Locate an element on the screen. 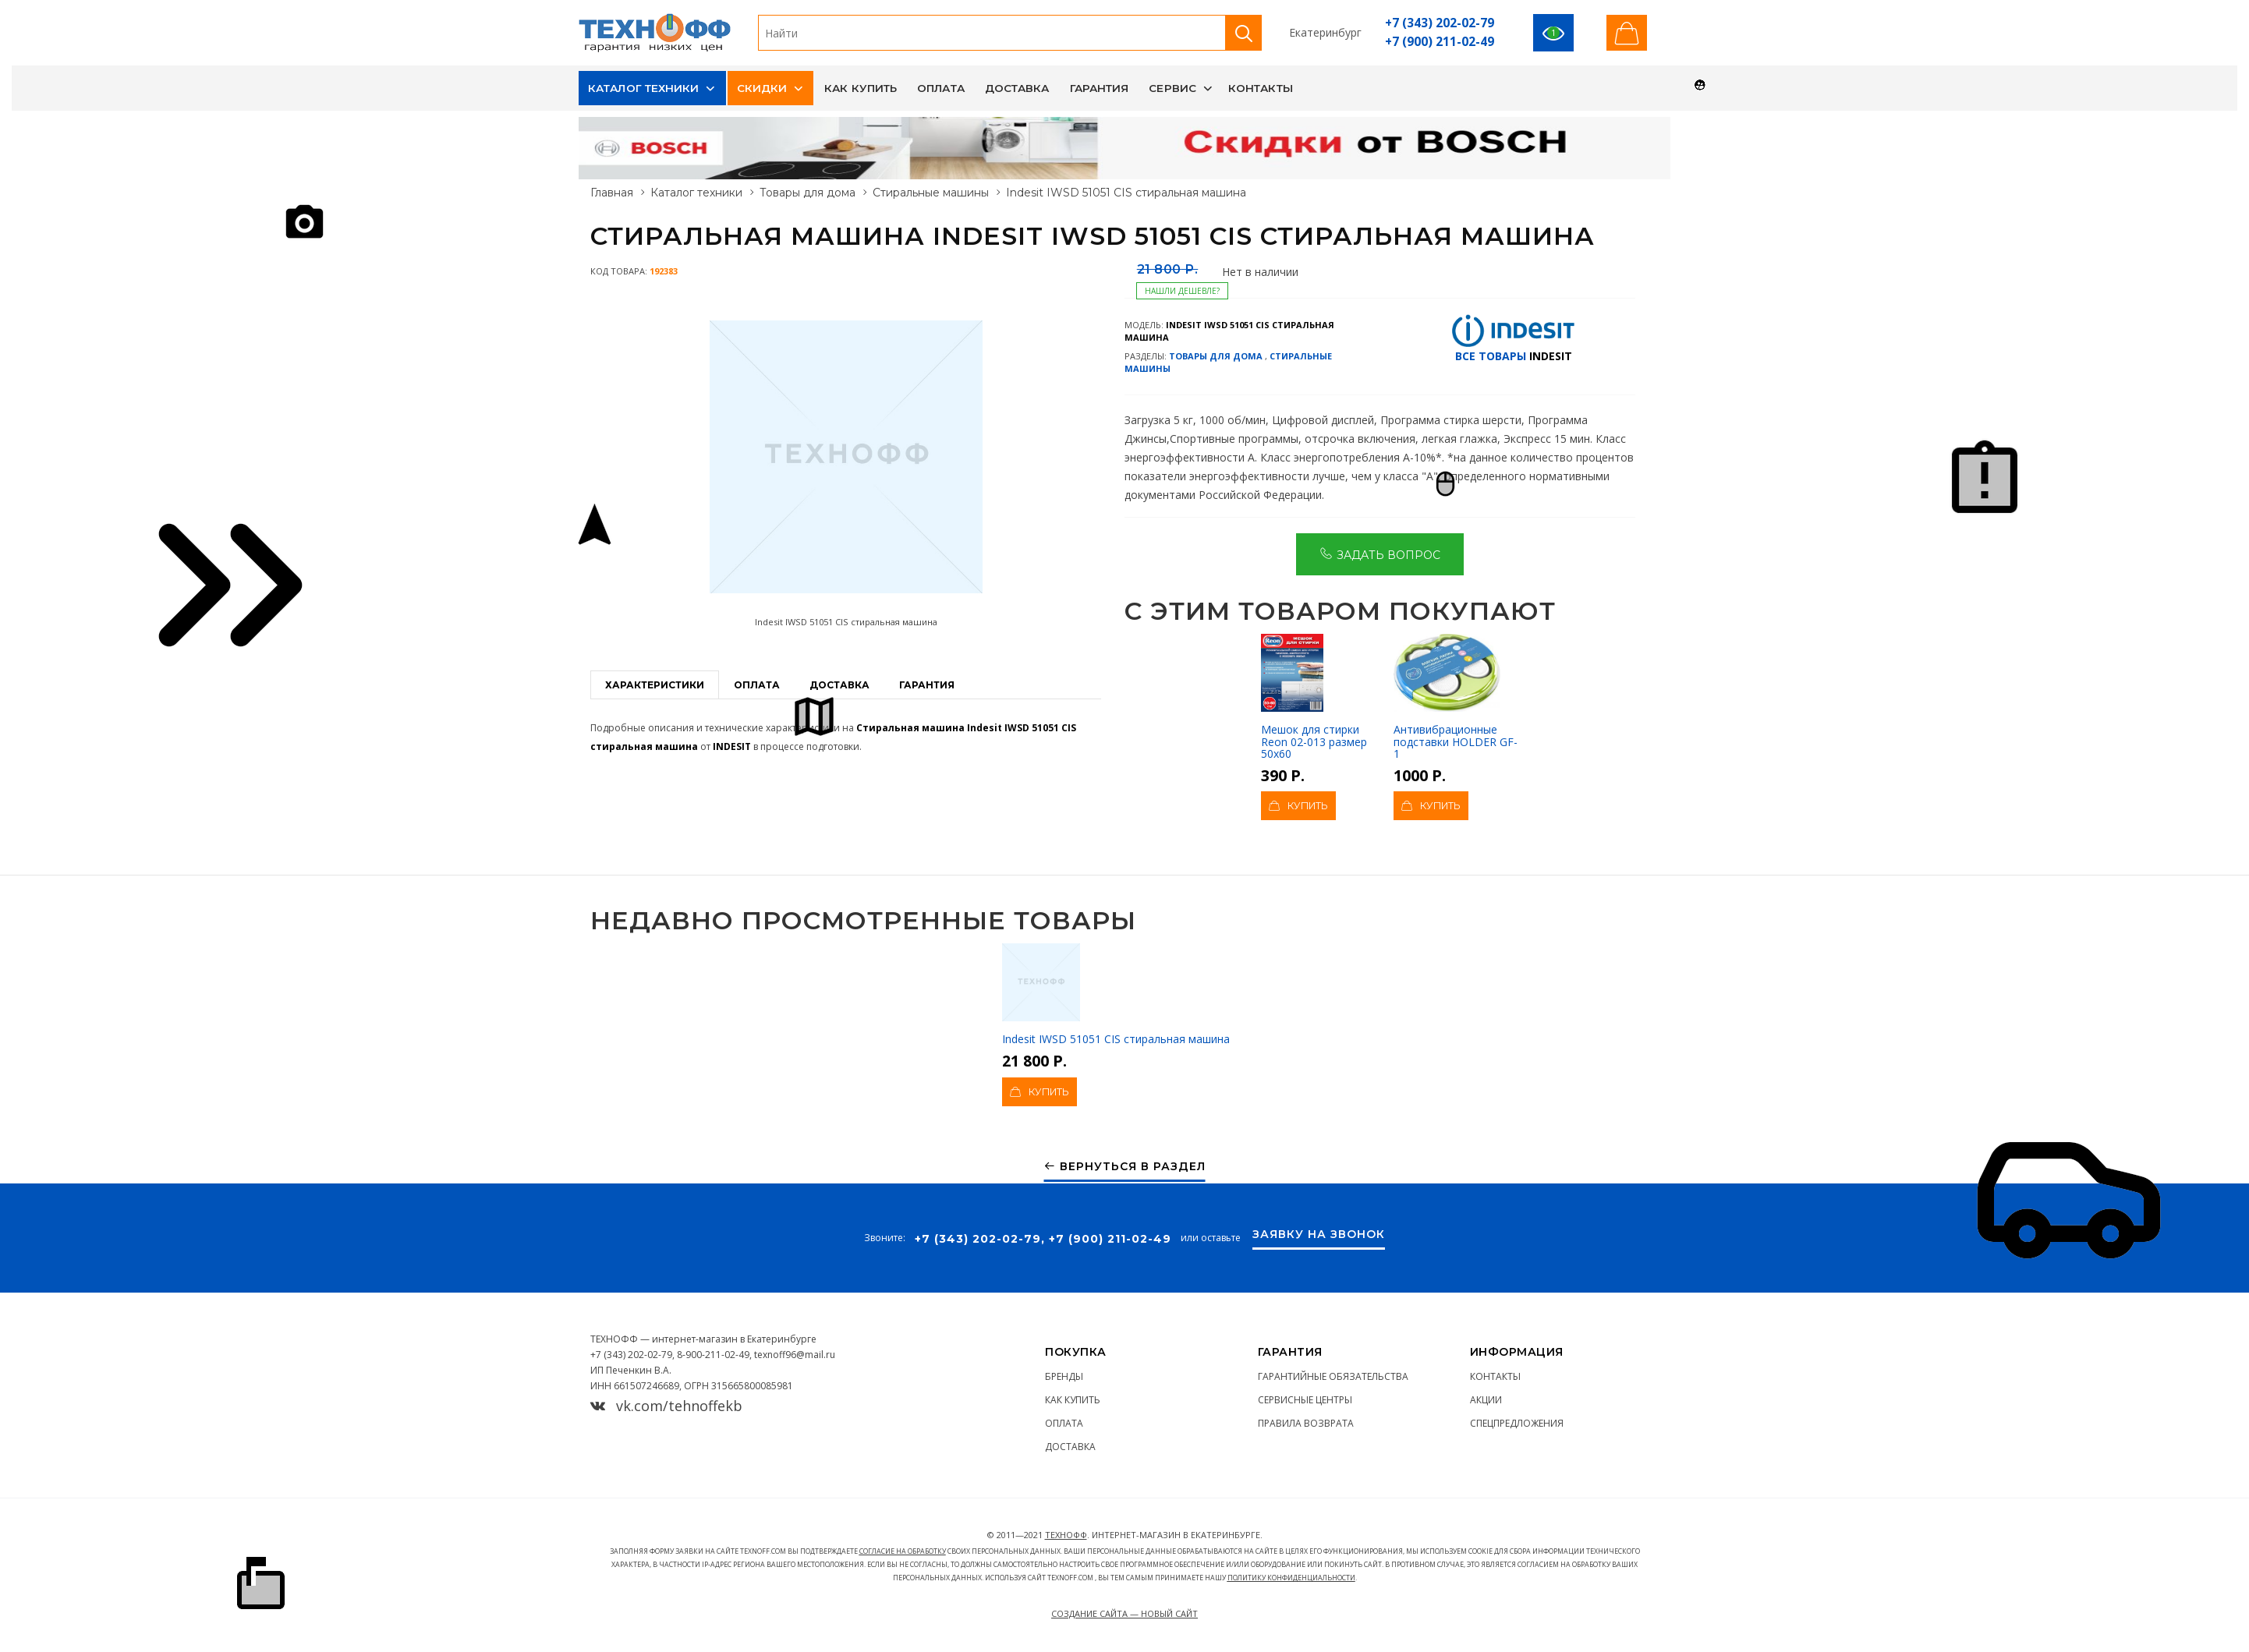 The image size is (2249, 1652). mouse input device settings is located at coordinates (1445, 483).